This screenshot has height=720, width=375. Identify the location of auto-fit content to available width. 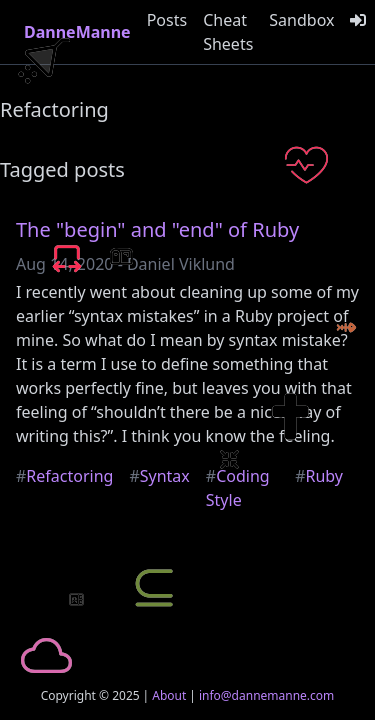
(67, 258).